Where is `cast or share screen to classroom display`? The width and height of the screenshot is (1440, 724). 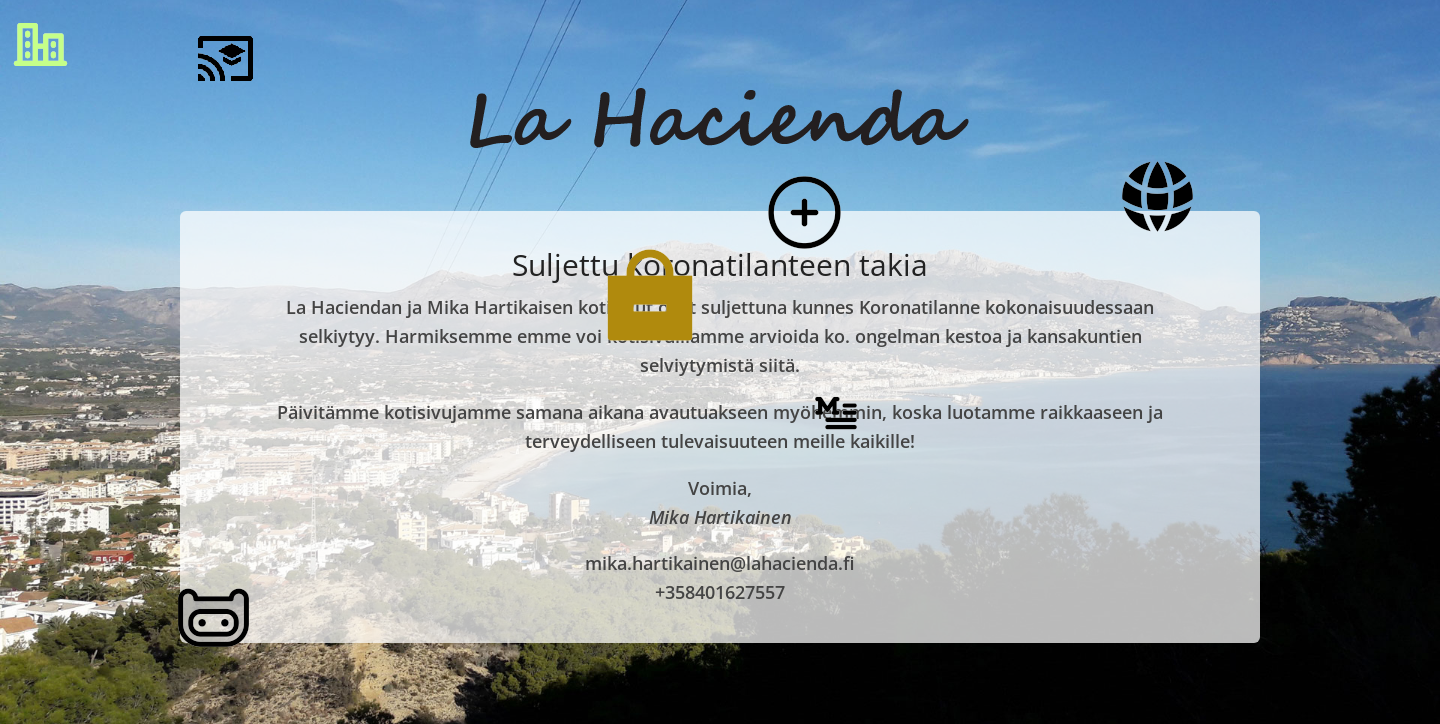
cast or share screen to classroom display is located at coordinates (225, 58).